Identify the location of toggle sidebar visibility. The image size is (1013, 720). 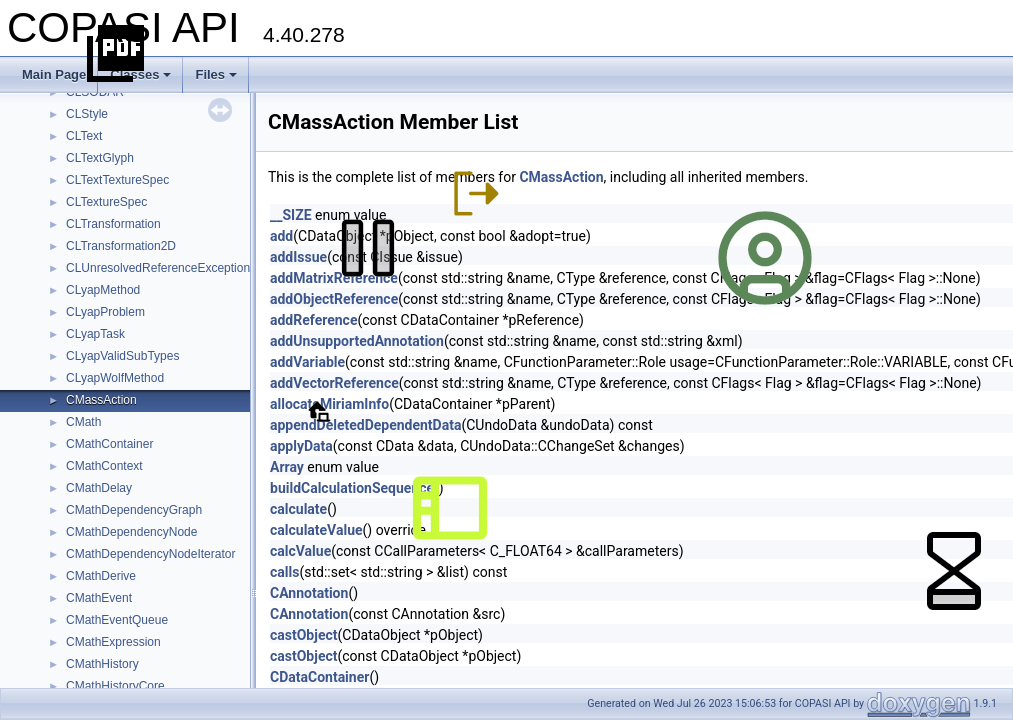
(450, 508).